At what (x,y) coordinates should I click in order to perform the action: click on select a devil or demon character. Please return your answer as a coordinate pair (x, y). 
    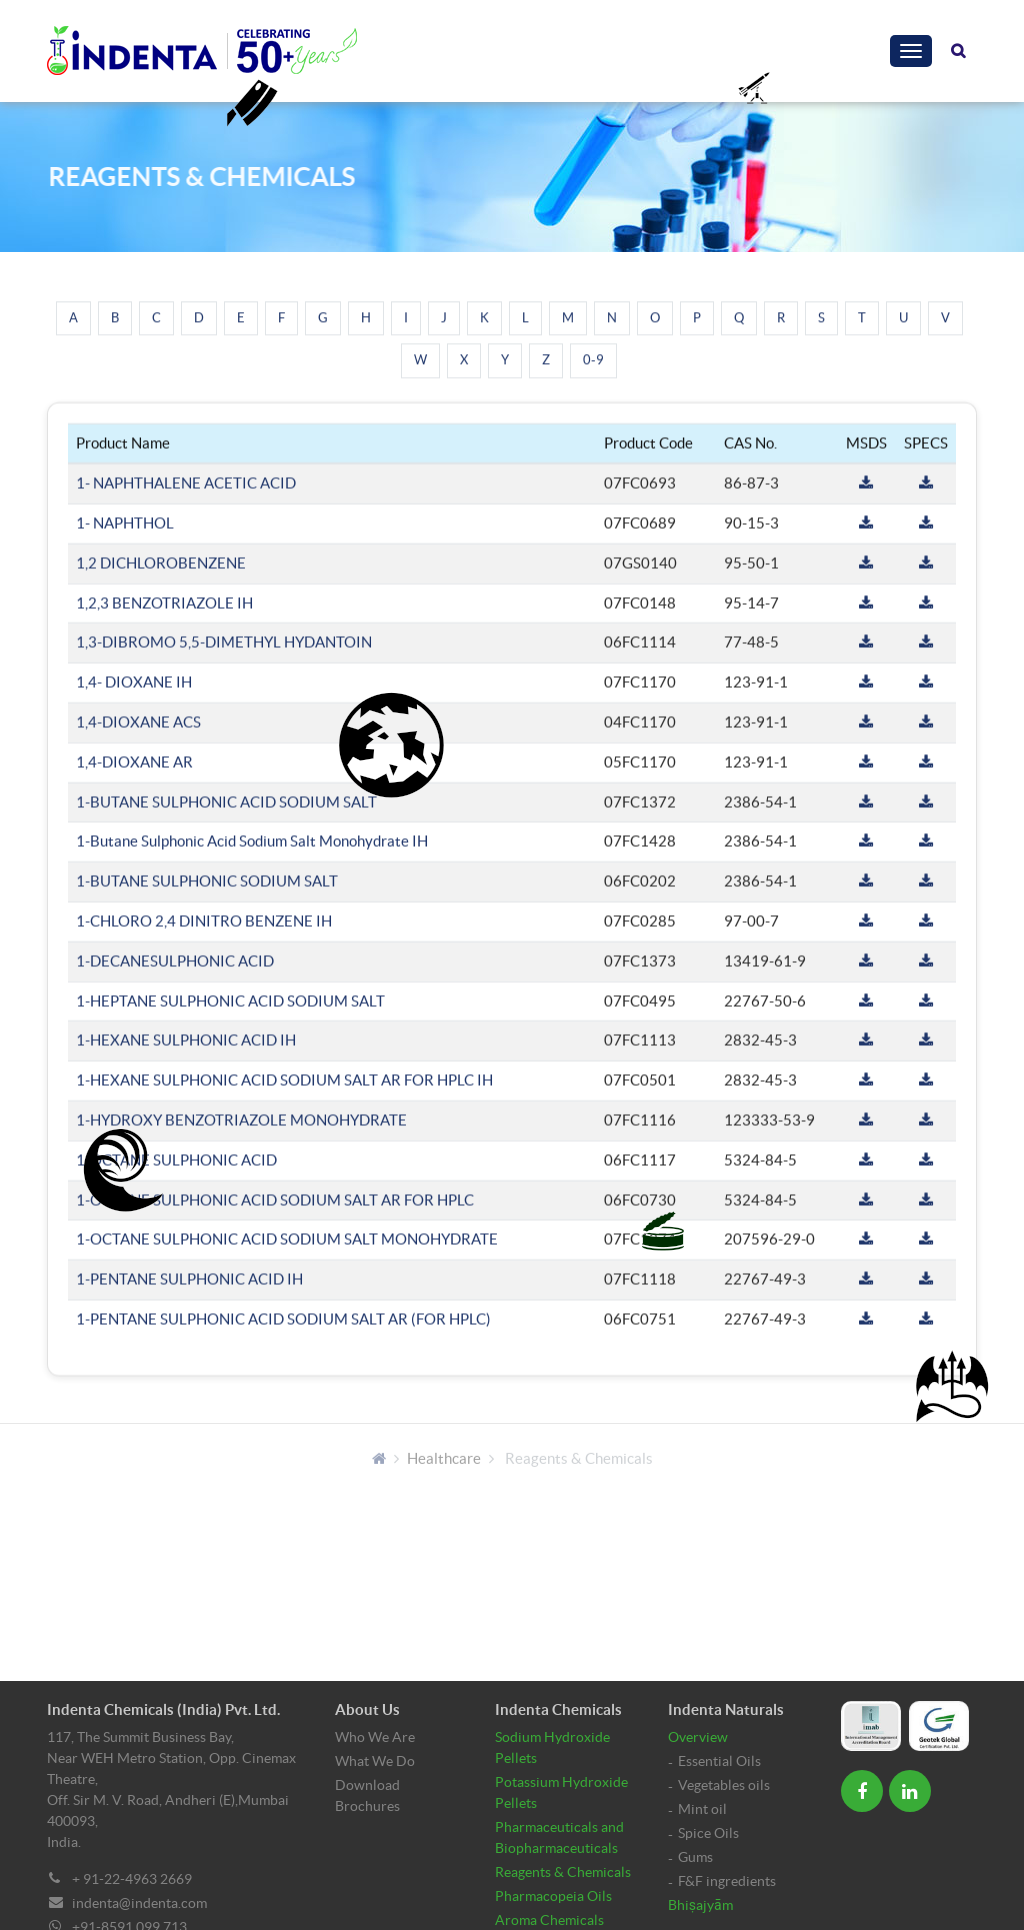
    Looking at the image, I should click on (952, 1386).